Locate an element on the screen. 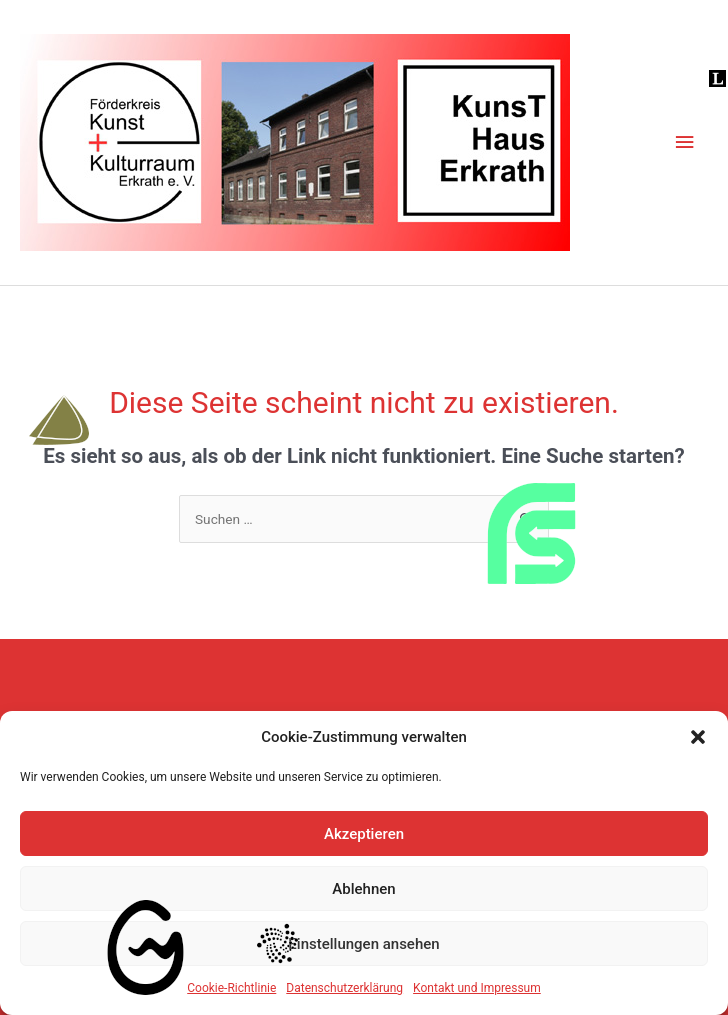  rsocket protocol or framework branding is located at coordinates (531, 533).